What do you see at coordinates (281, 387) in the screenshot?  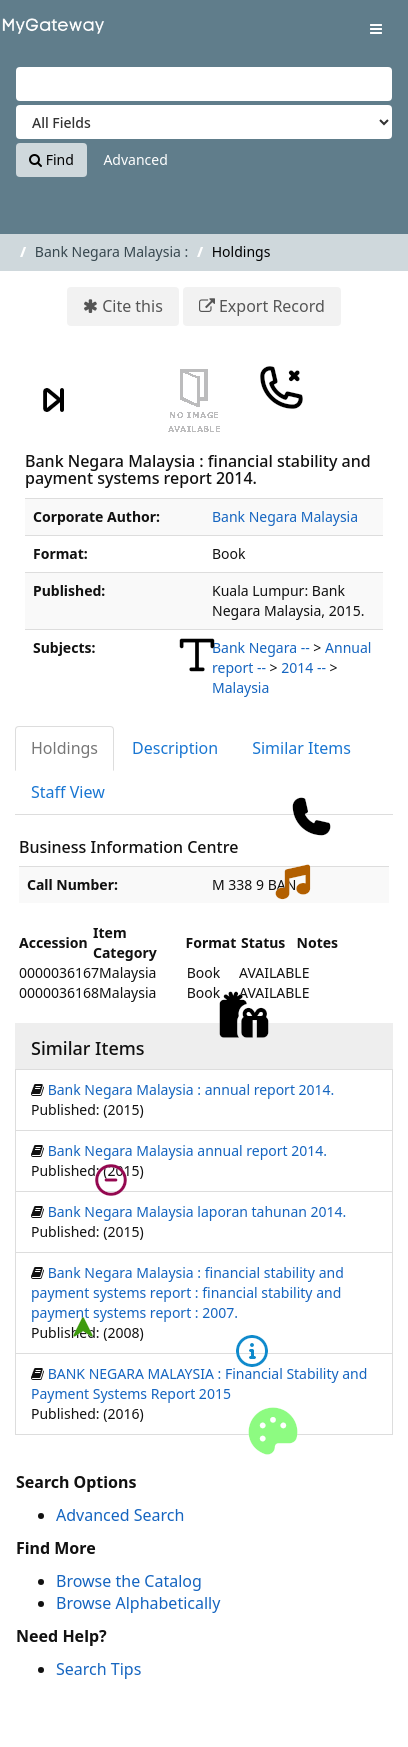 I see `indicates a missed phone call` at bounding box center [281, 387].